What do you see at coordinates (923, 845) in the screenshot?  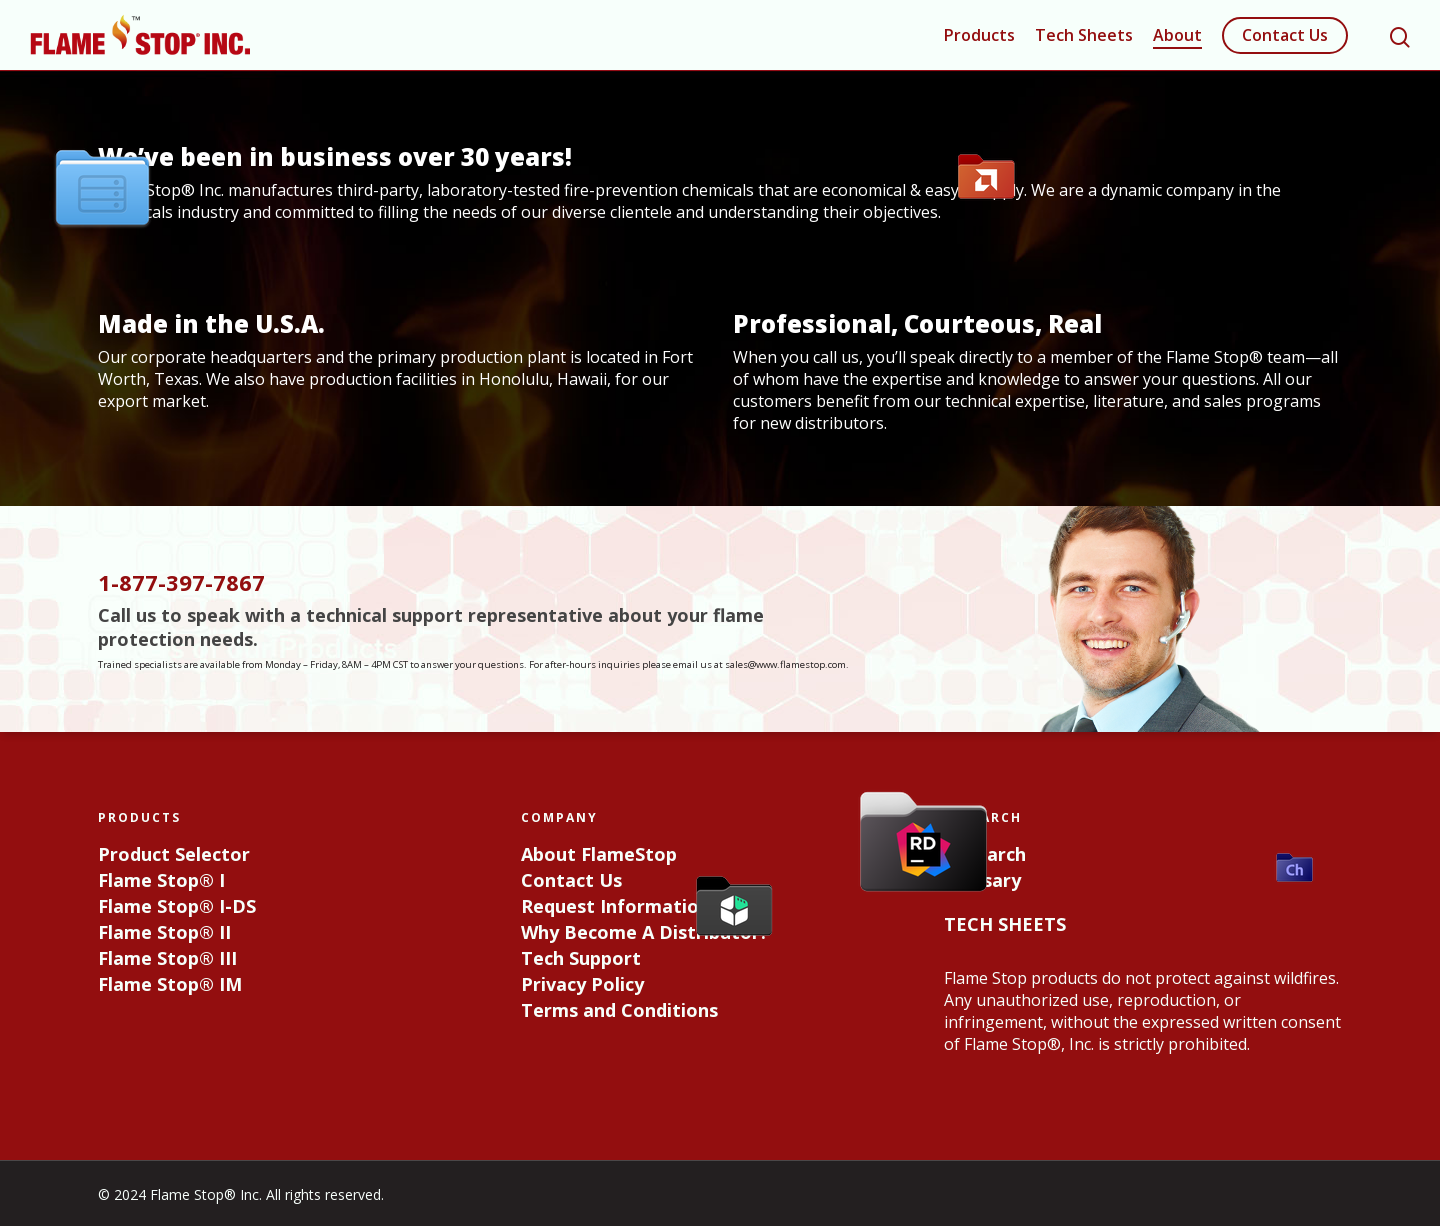 I see `open folder containing JetBrains Rider projects` at bounding box center [923, 845].